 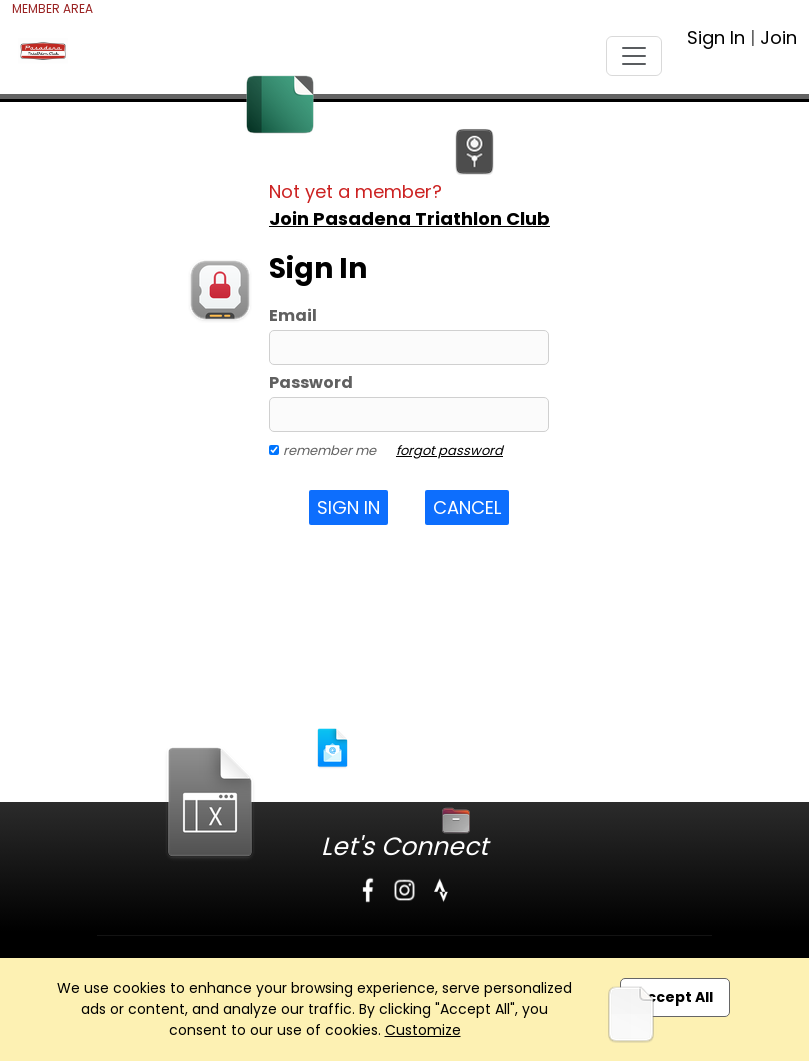 I want to click on an email message file or .eml attachment, so click(x=332, y=748).